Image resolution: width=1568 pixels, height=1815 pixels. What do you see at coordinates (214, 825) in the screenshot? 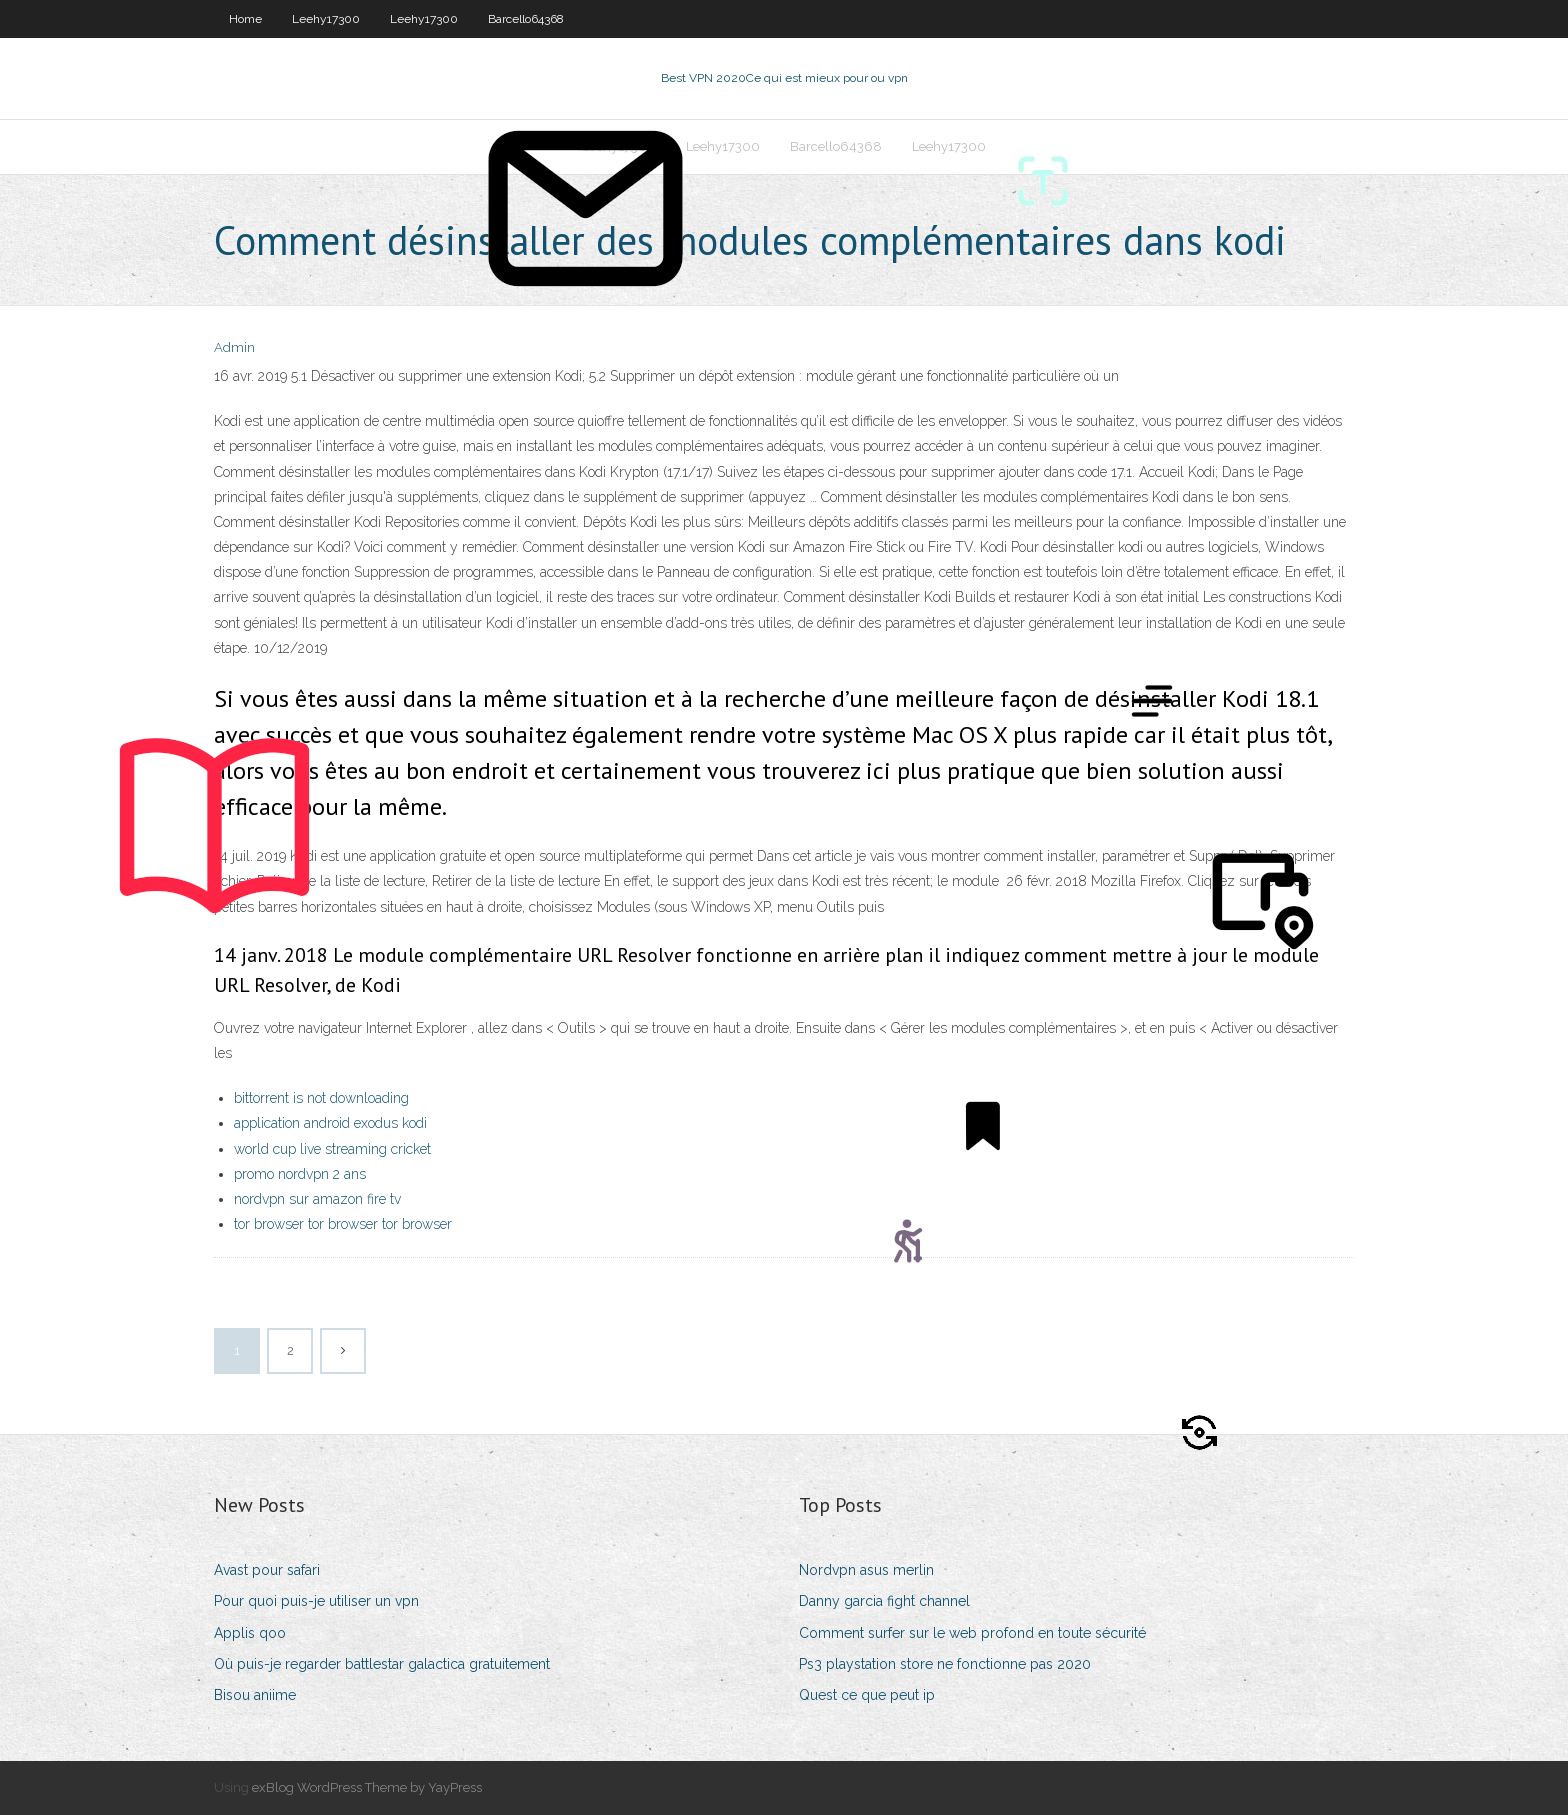
I see `open reading mode or e-reader` at bounding box center [214, 825].